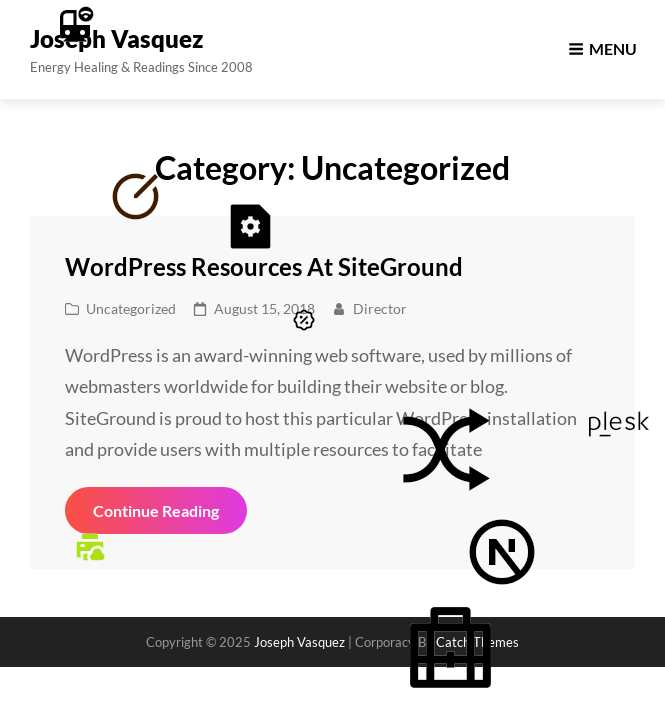  What do you see at coordinates (444, 449) in the screenshot?
I see `shuffle playback order` at bounding box center [444, 449].